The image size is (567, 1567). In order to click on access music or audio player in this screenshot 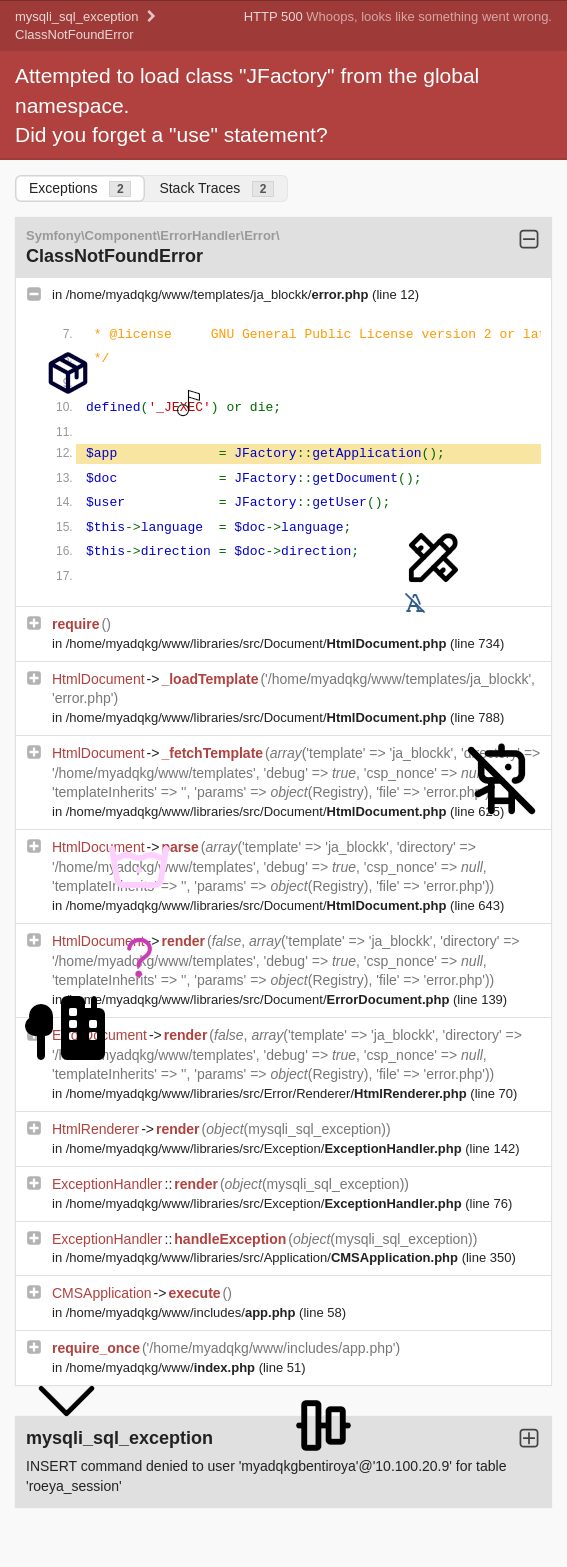, I will do `click(188, 402)`.